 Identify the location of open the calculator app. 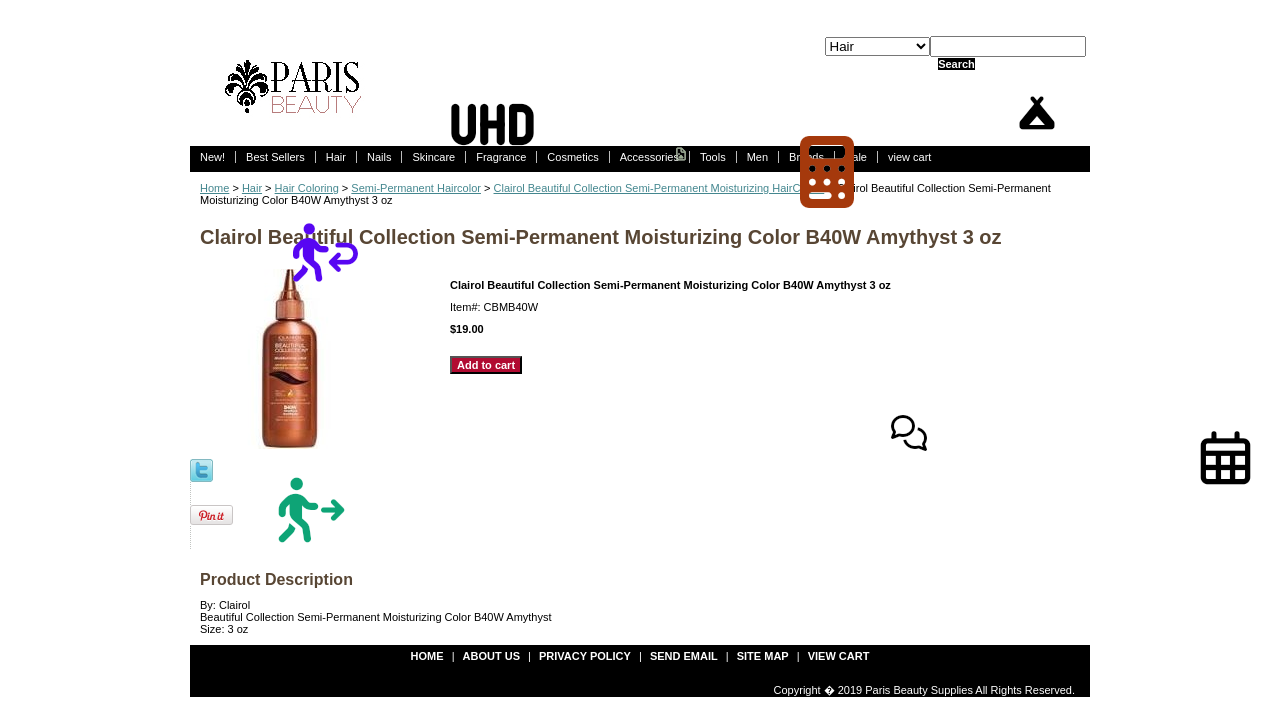
(827, 172).